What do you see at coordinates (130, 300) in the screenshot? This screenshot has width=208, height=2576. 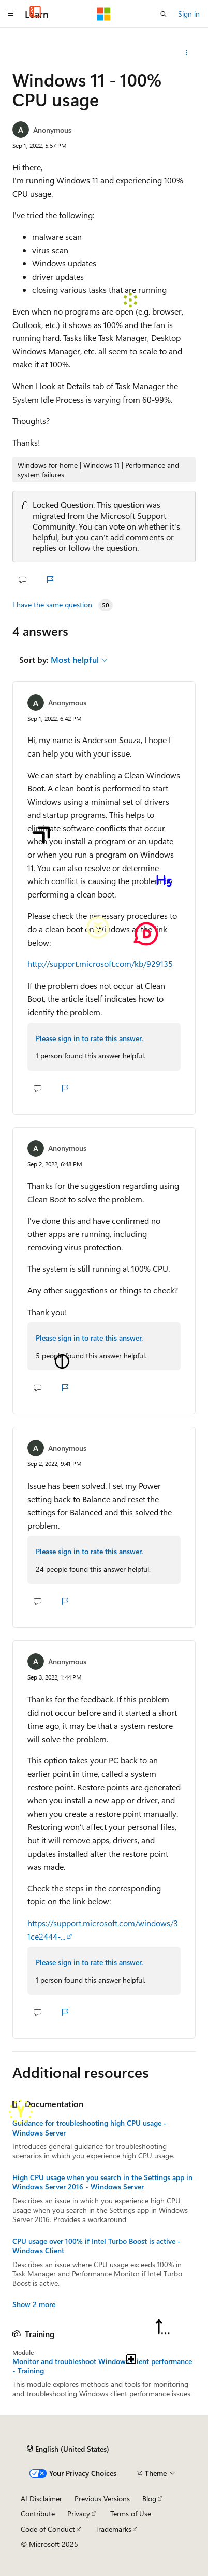 I see `denodo brand logo` at bounding box center [130, 300].